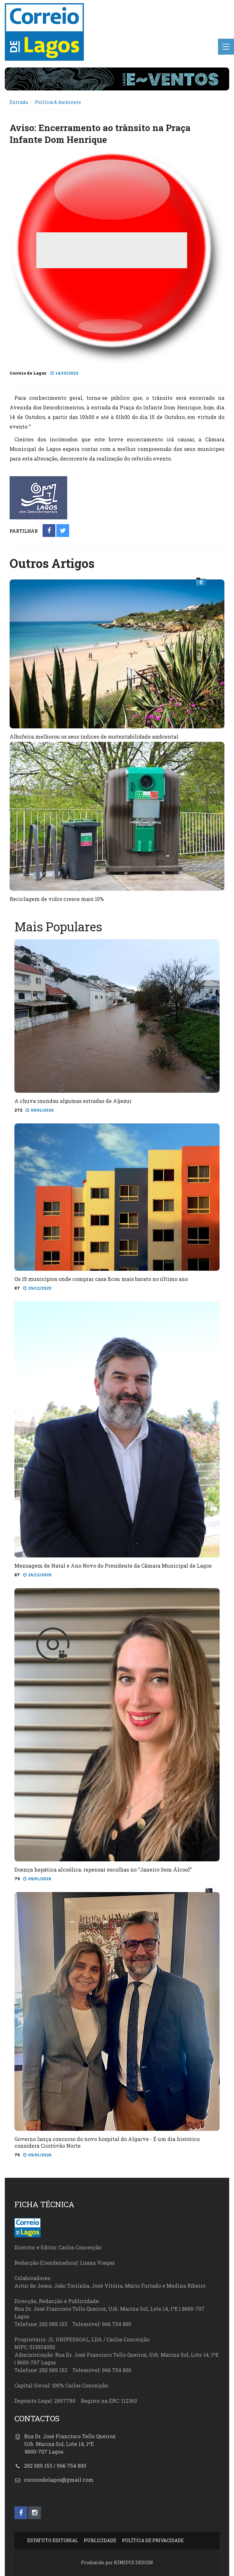  Describe the element at coordinates (201, 582) in the screenshot. I see `open folder containing CSS stylesheets` at that location.